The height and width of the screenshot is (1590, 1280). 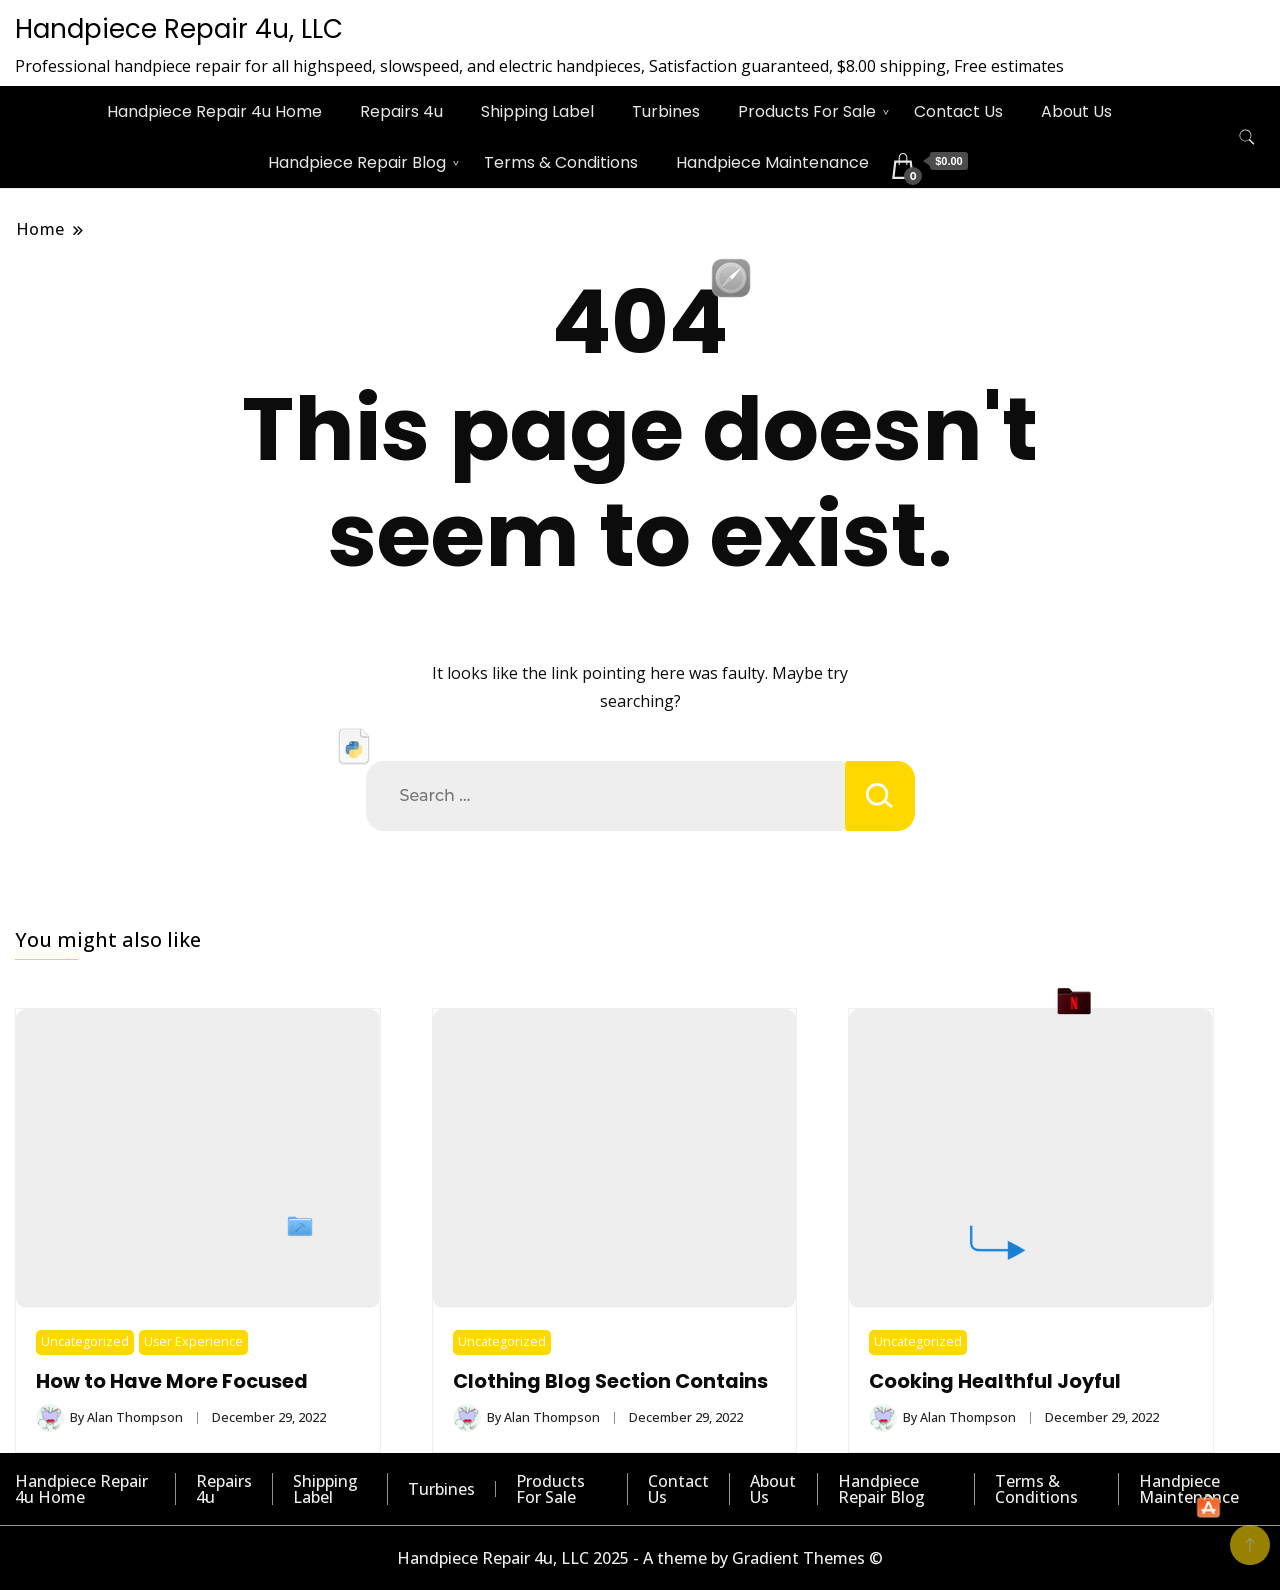 What do you see at coordinates (731, 278) in the screenshot?
I see `open Safari web browser` at bounding box center [731, 278].